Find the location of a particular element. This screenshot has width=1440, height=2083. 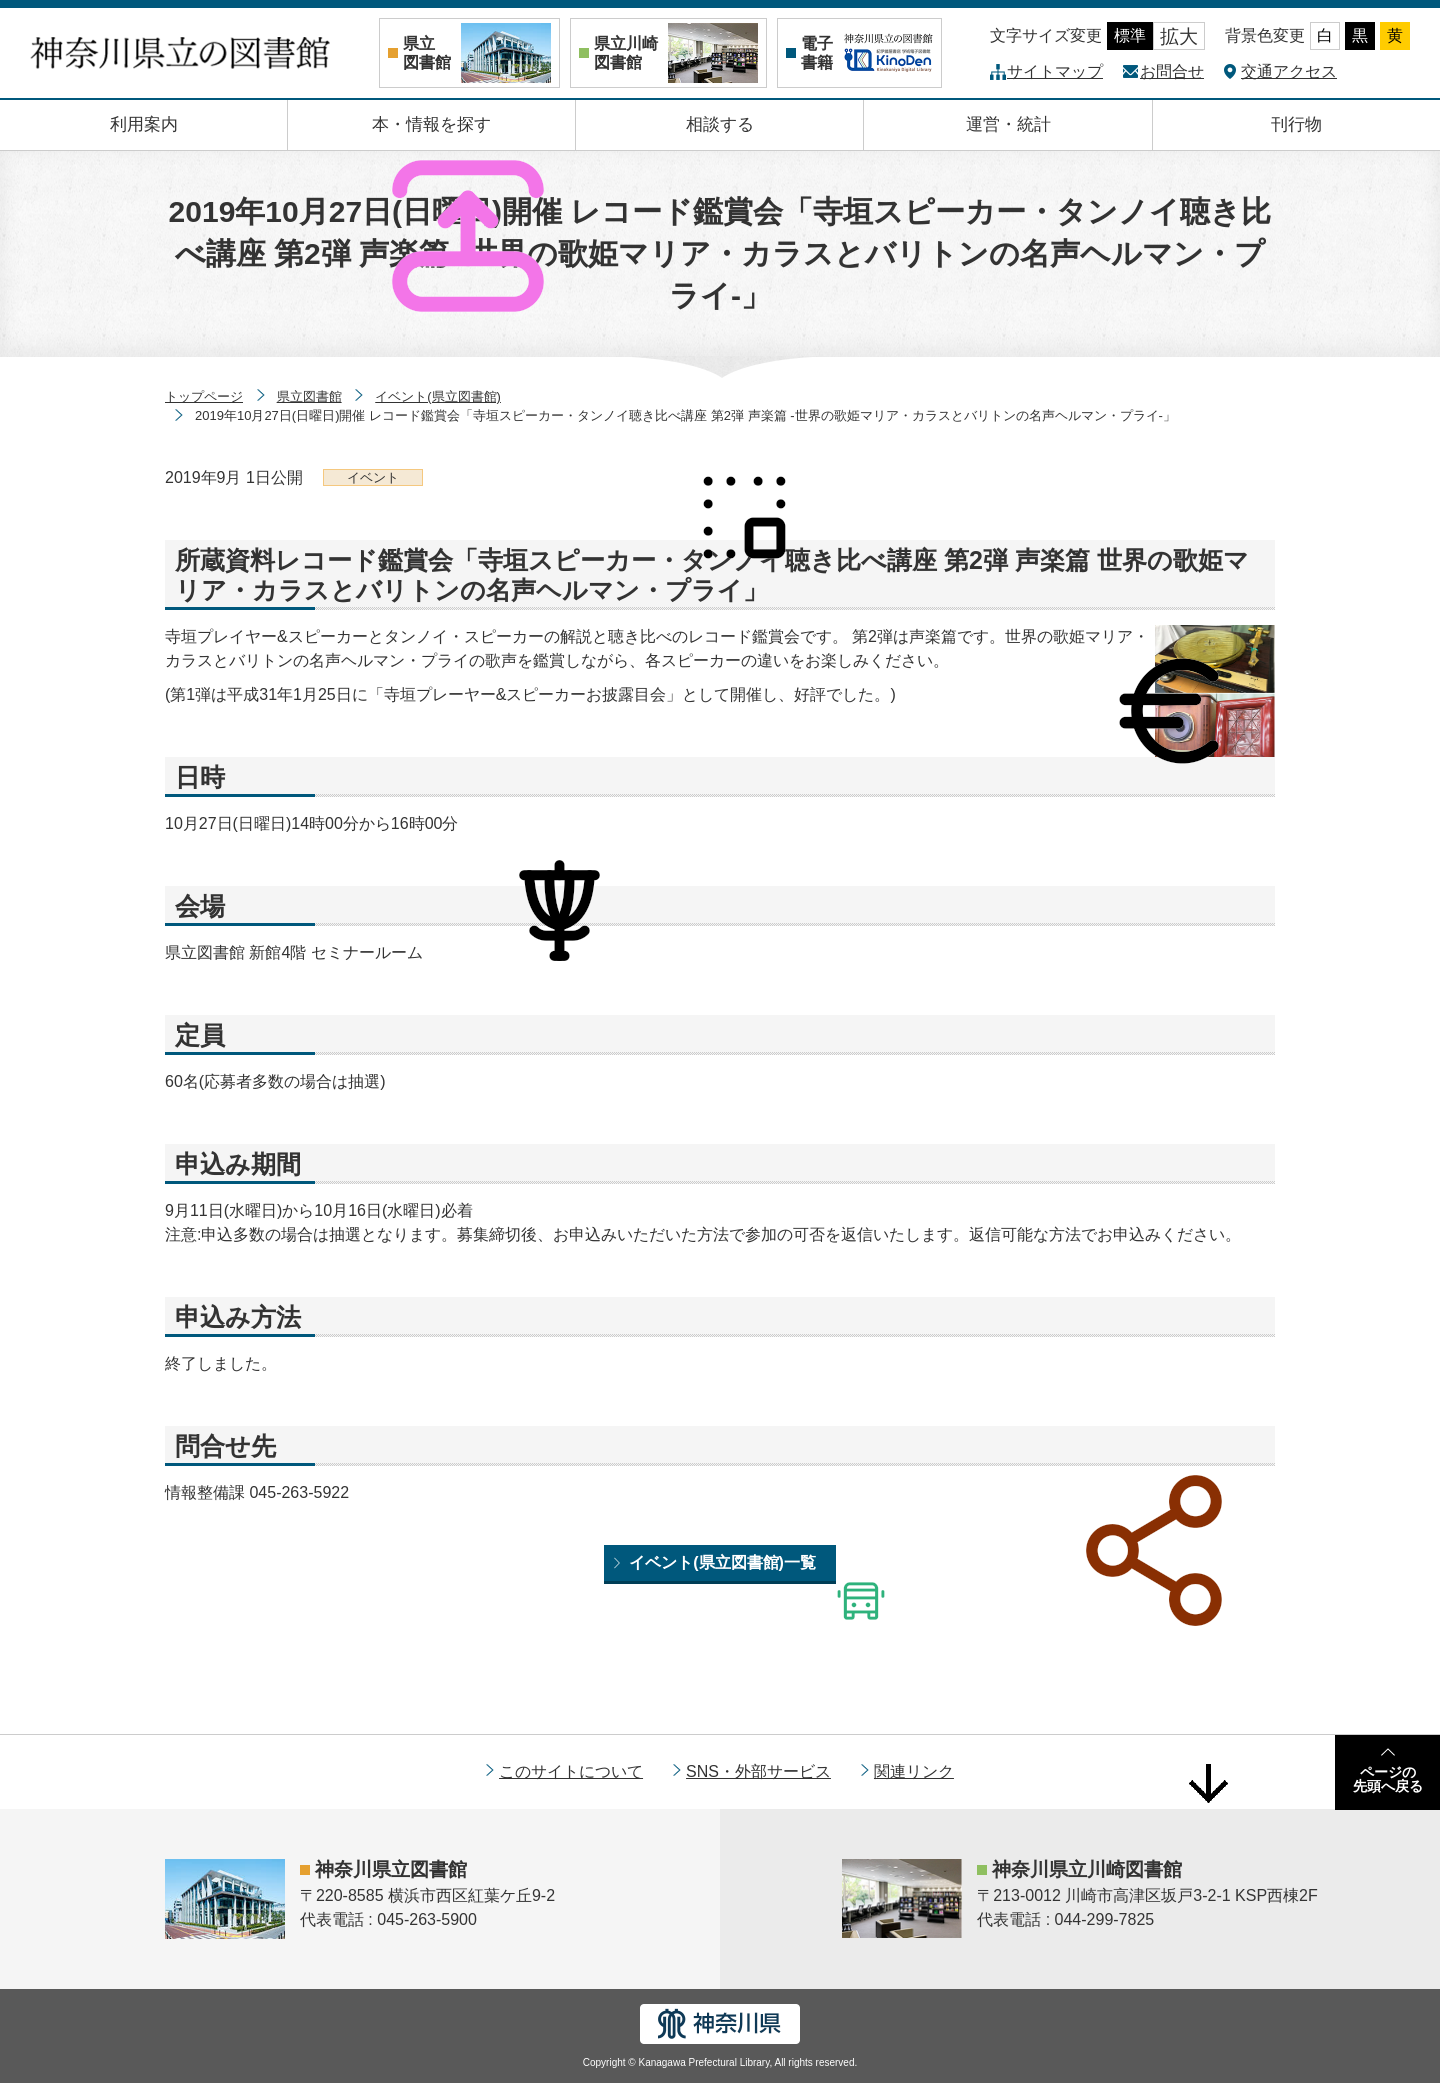

scroll down or view more content is located at coordinates (1208, 1783).